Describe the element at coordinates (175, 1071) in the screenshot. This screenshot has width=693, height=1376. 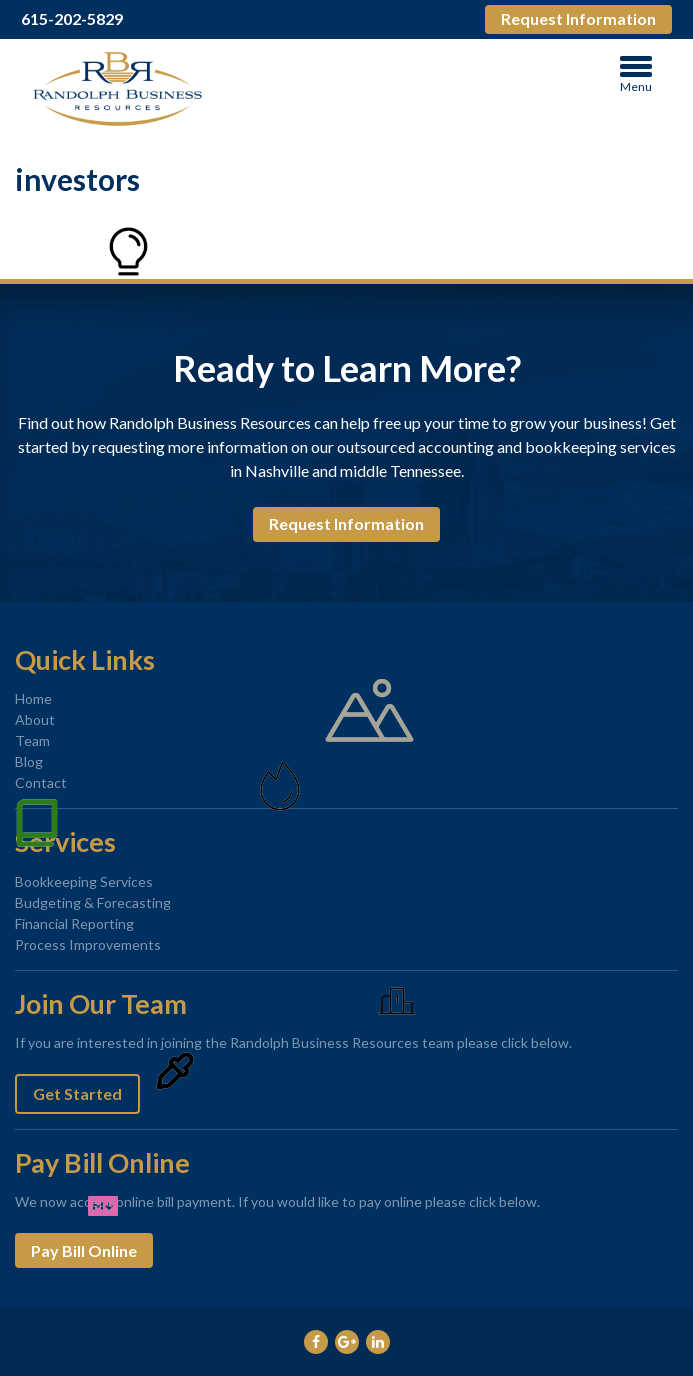
I see `pick a color from the canvas` at that location.